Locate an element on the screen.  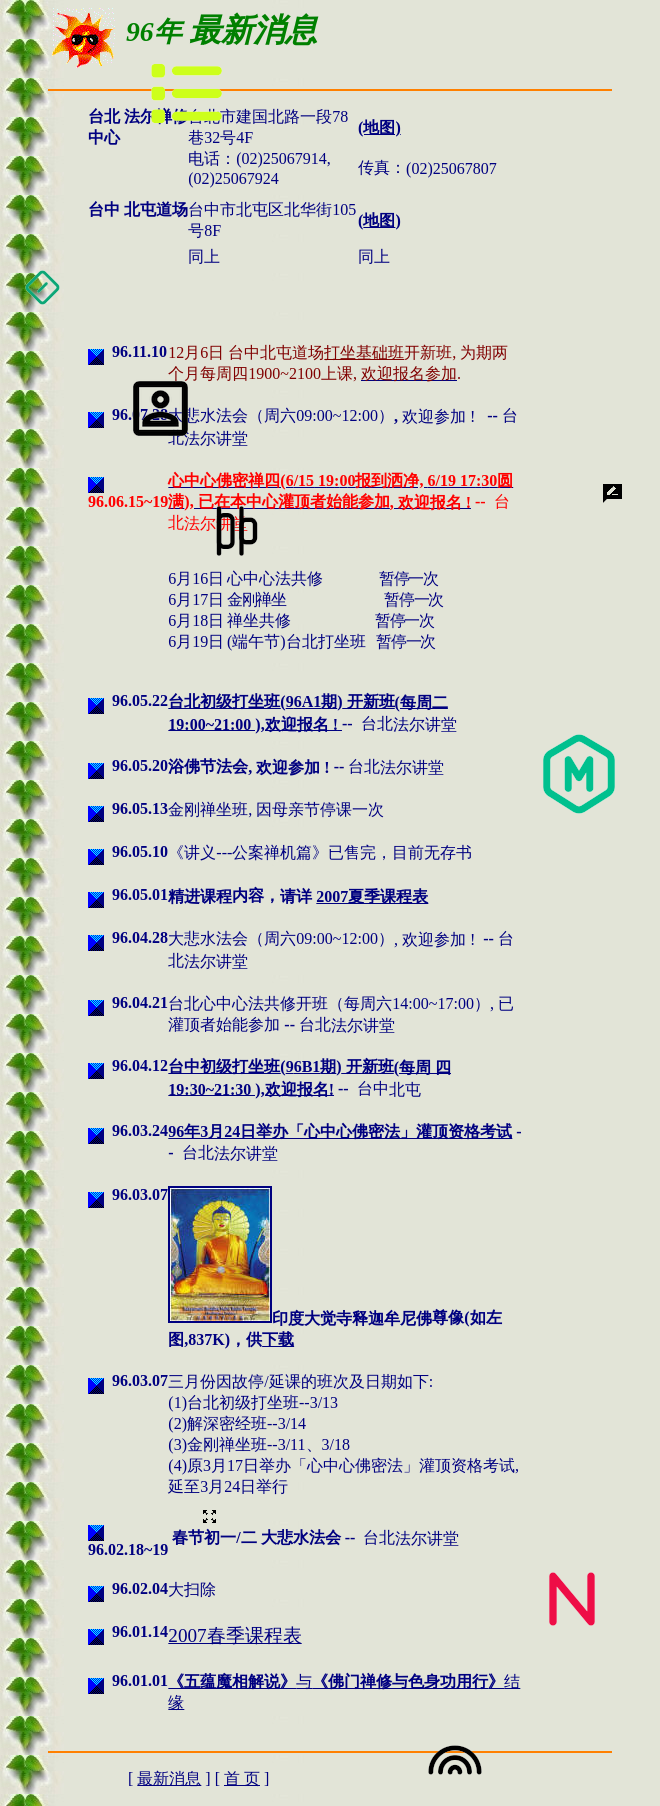
view items in list format is located at coordinates (185, 93).